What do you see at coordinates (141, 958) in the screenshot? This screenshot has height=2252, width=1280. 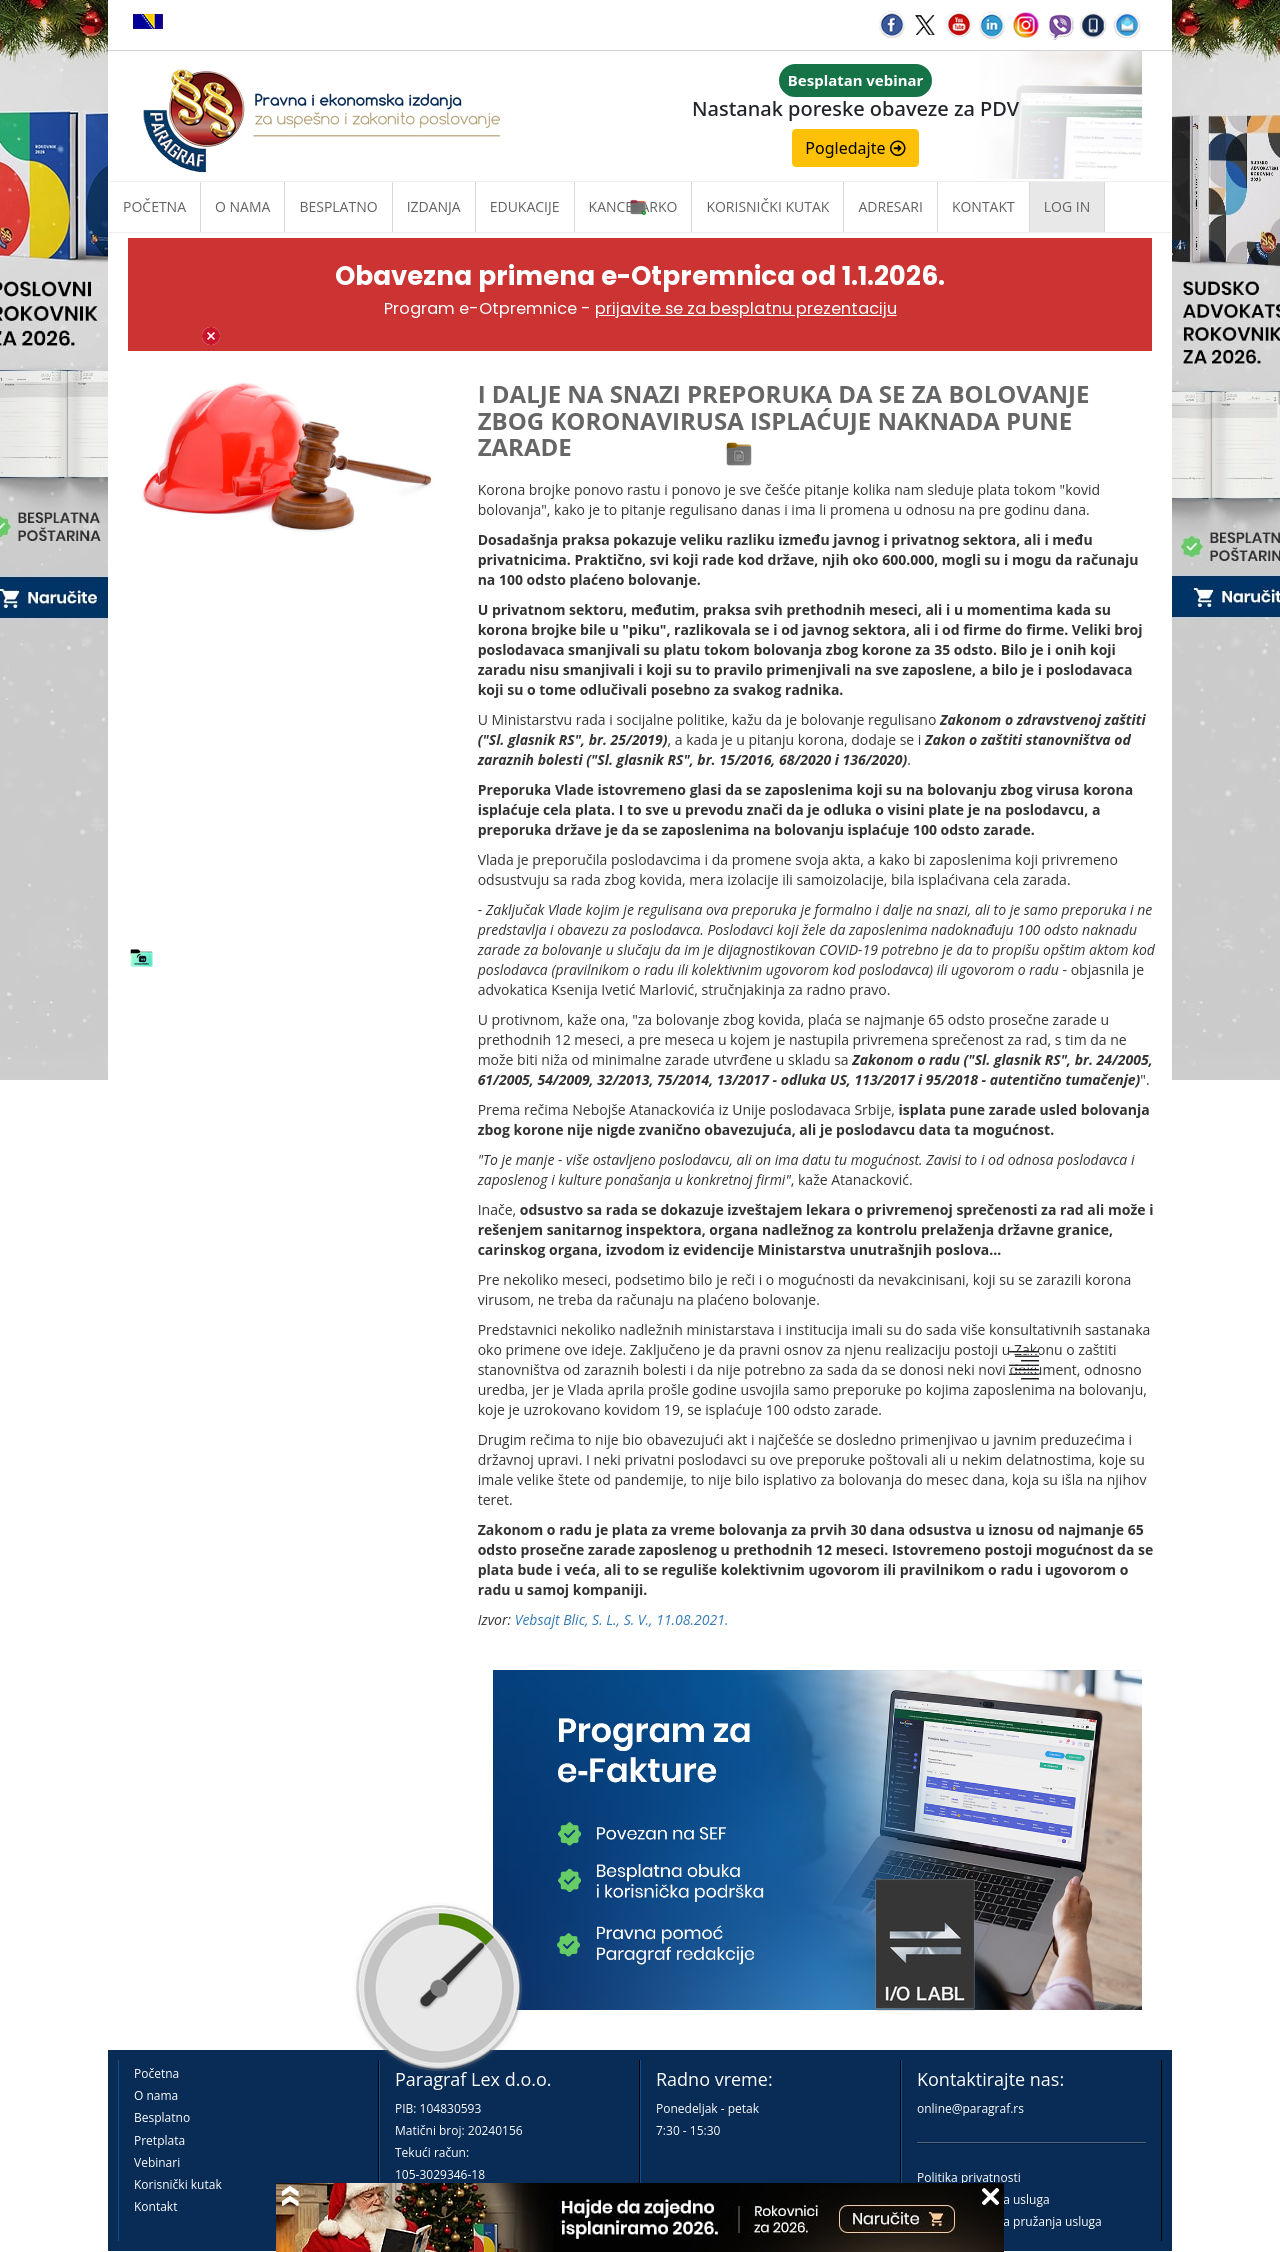 I see `open streamlabs project files folder` at bounding box center [141, 958].